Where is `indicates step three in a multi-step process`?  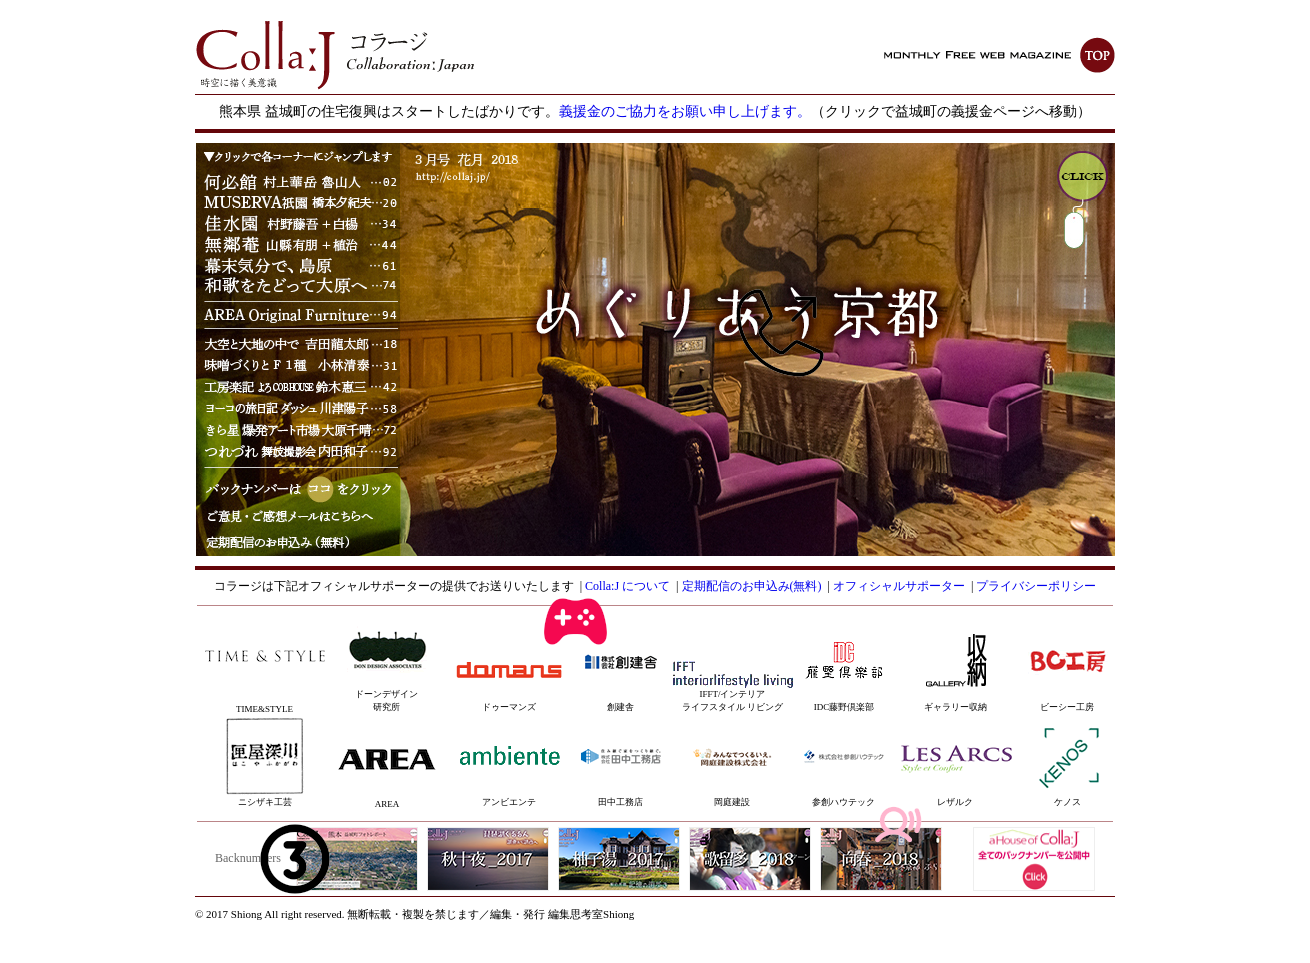
indicates step three in a multi-step process is located at coordinates (295, 859).